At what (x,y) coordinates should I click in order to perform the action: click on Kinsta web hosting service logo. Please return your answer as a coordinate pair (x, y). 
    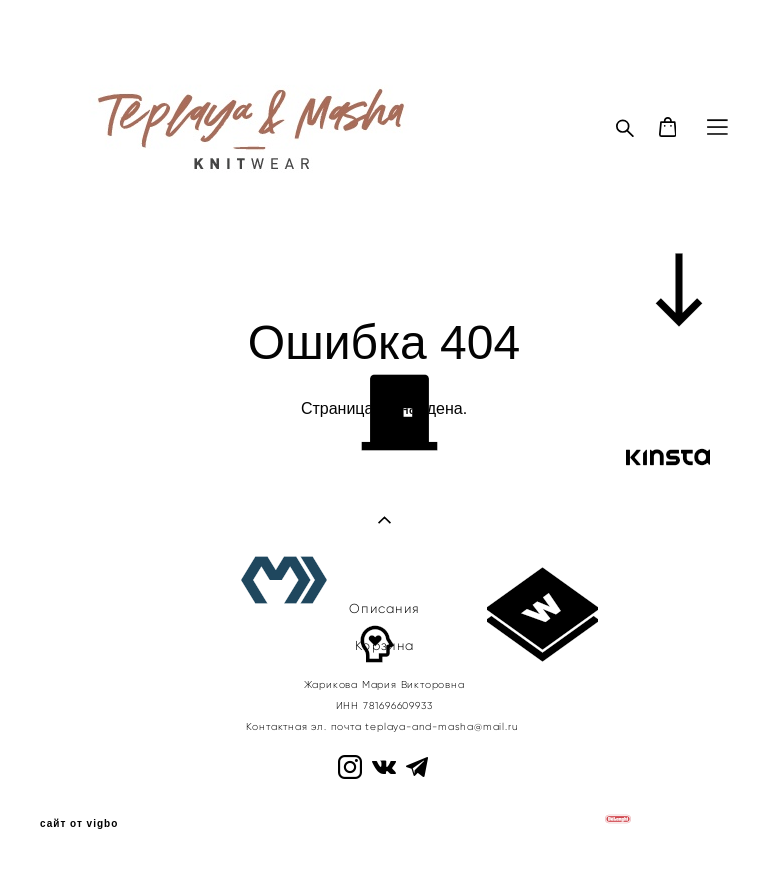
    Looking at the image, I should click on (668, 457).